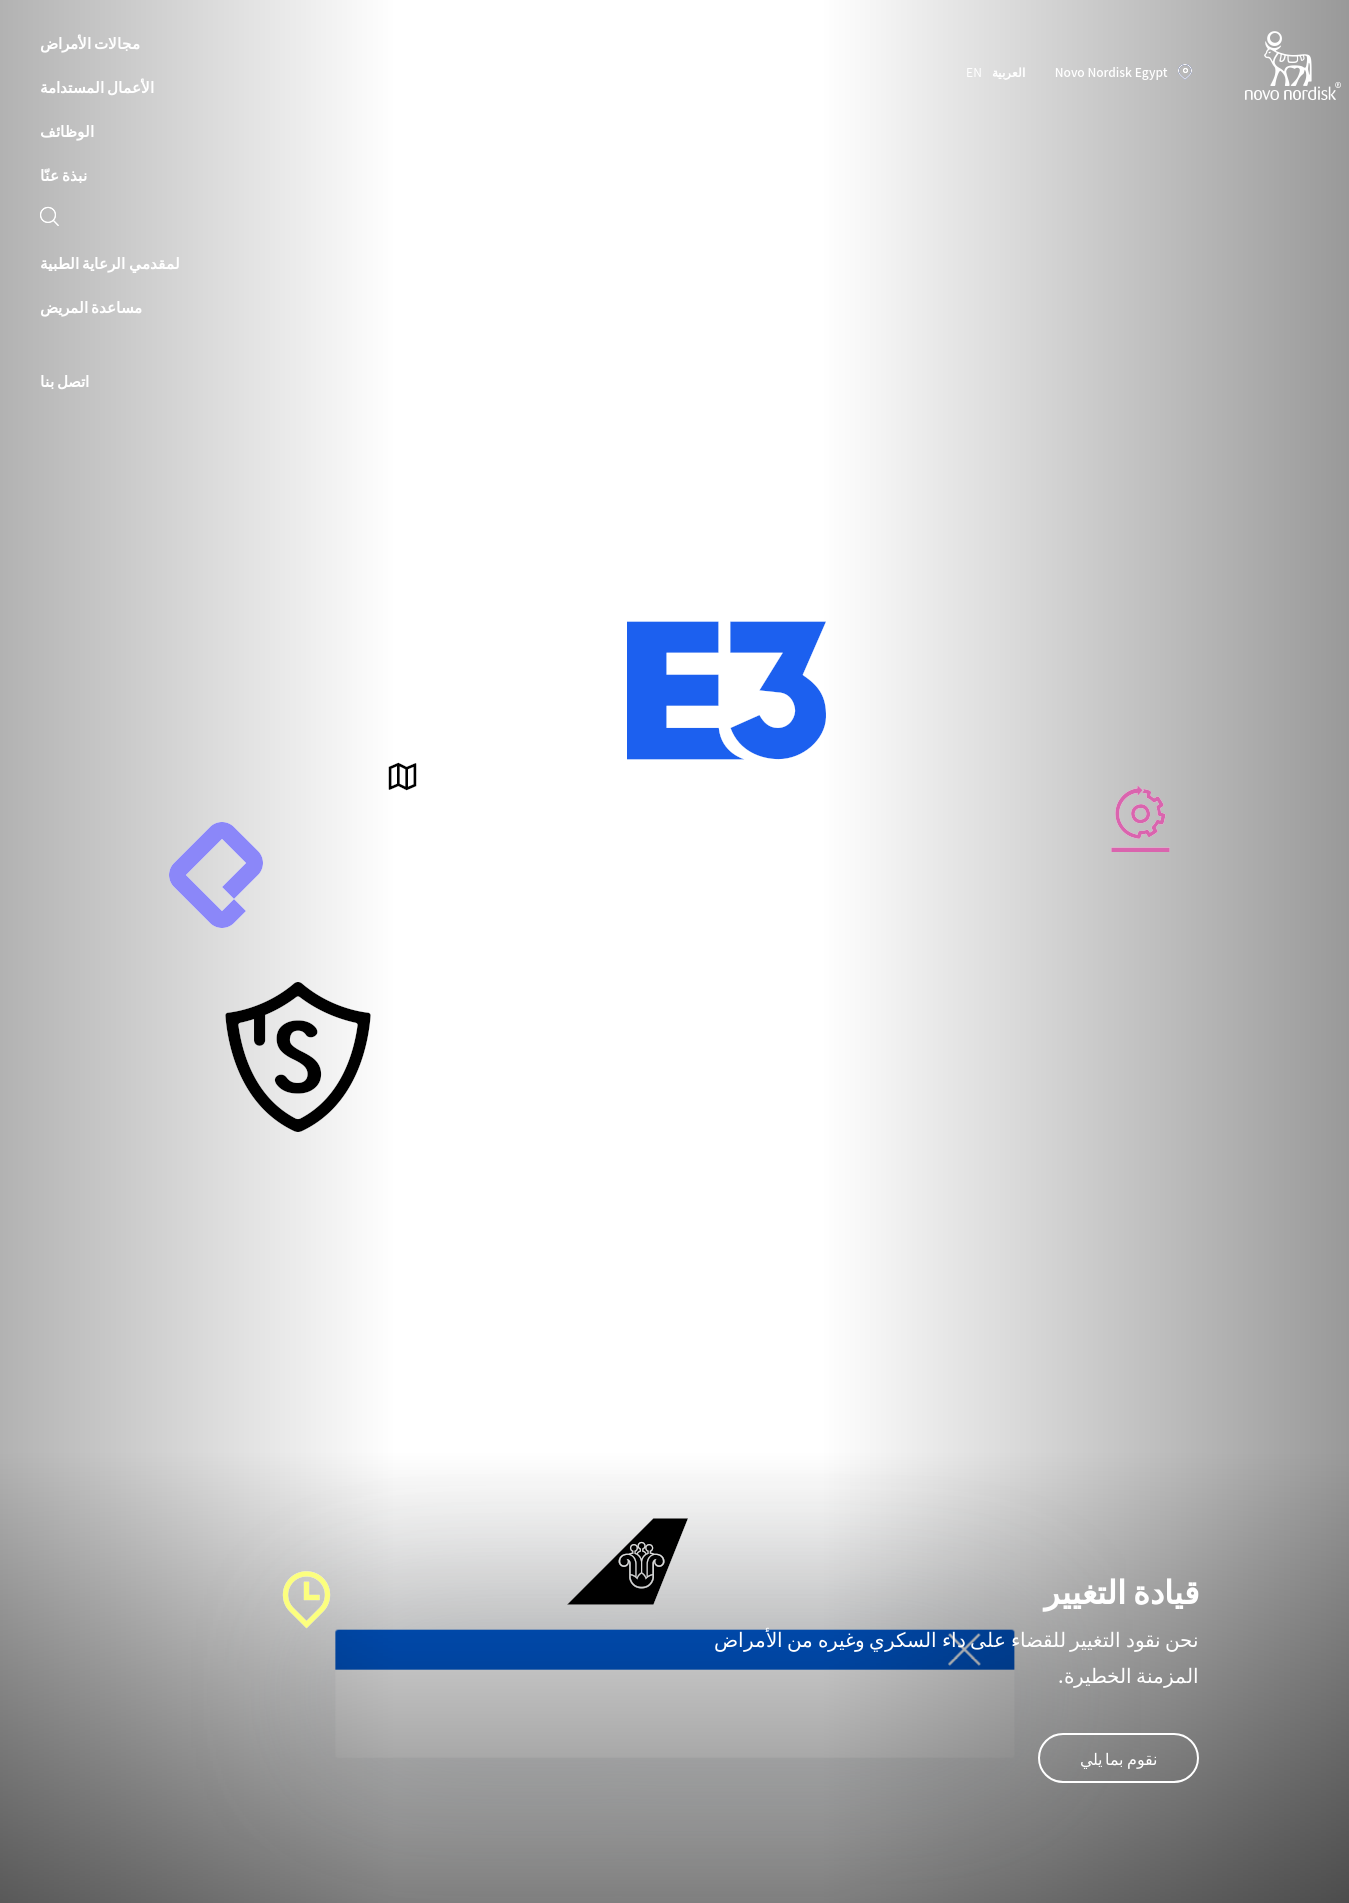 This screenshot has height=1903, width=1349. What do you see at coordinates (306, 1597) in the screenshot?
I see `view location history` at bounding box center [306, 1597].